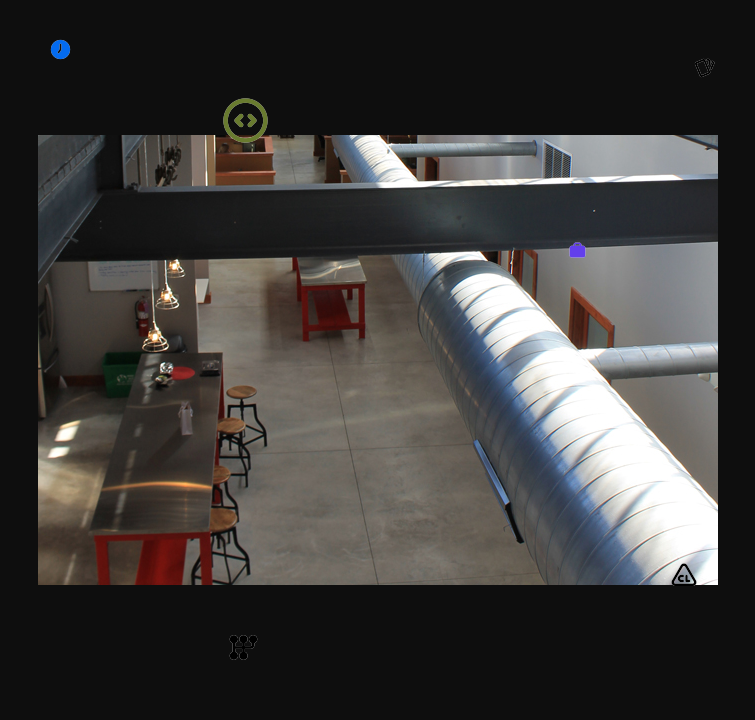 The width and height of the screenshot is (755, 720). Describe the element at coordinates (243, 647) in the screenshot. I see `indicates manual transmission or gear settings` at that location.